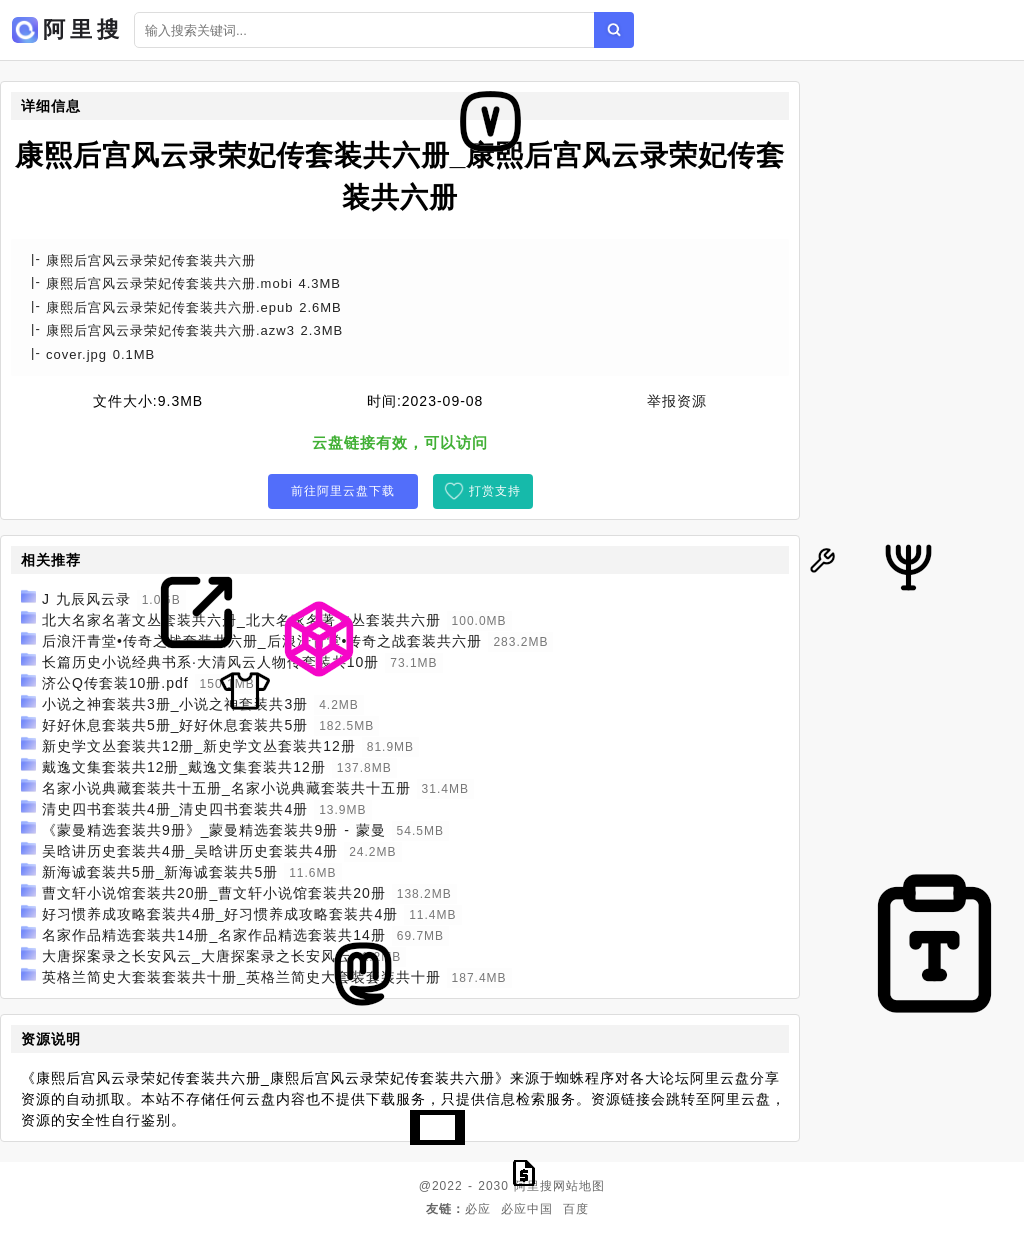 The width and height of the screenshot is (1024, 1233). What do you see at coordinates (524, 1173) in the screenshot?
I see `request a price quote or estimate` at bounding box center [524, 1173].